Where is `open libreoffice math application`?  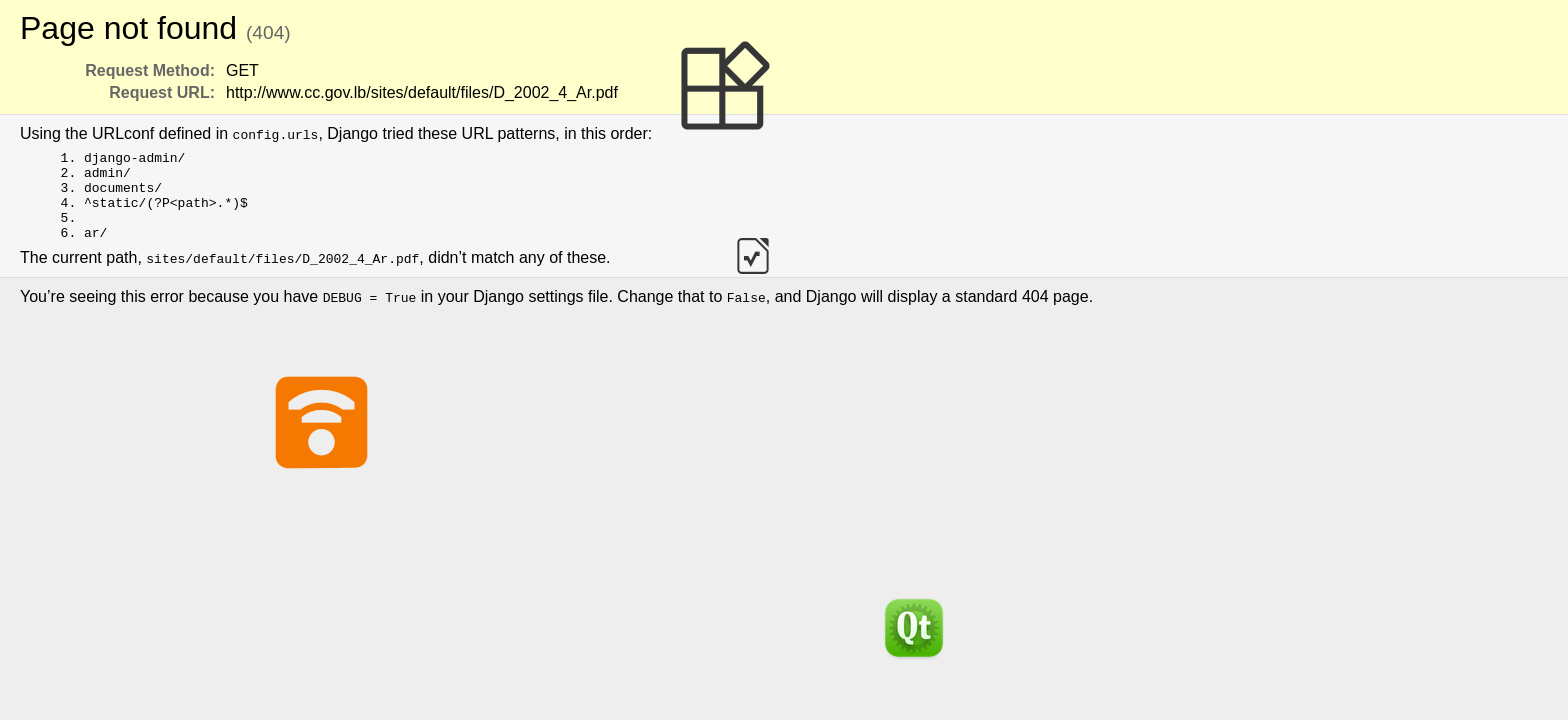 open libreoffice math application is located at coordinates (753, 256).